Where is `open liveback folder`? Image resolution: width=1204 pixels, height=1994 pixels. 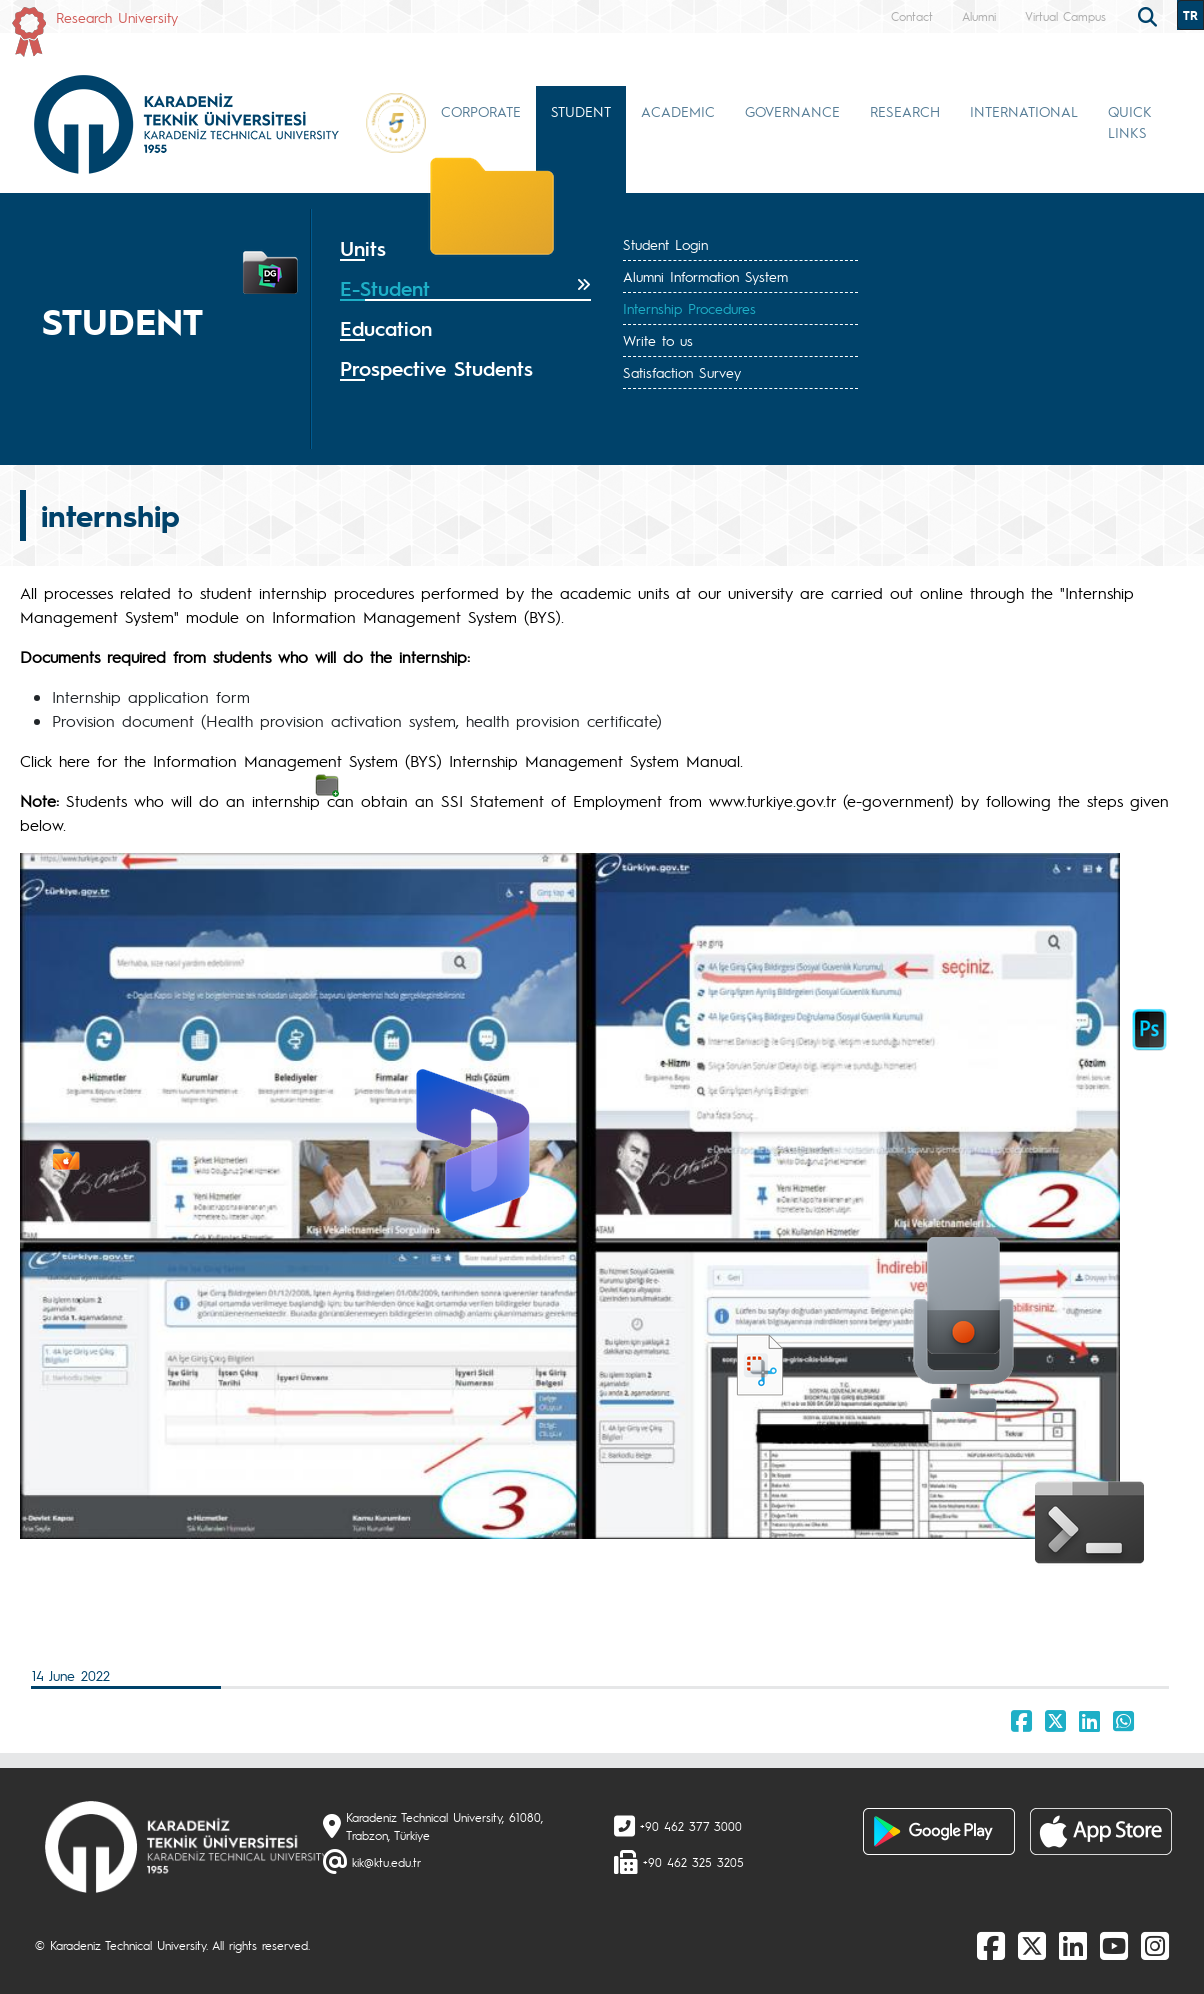 open liveback folder is located at coordinates (491, 209).